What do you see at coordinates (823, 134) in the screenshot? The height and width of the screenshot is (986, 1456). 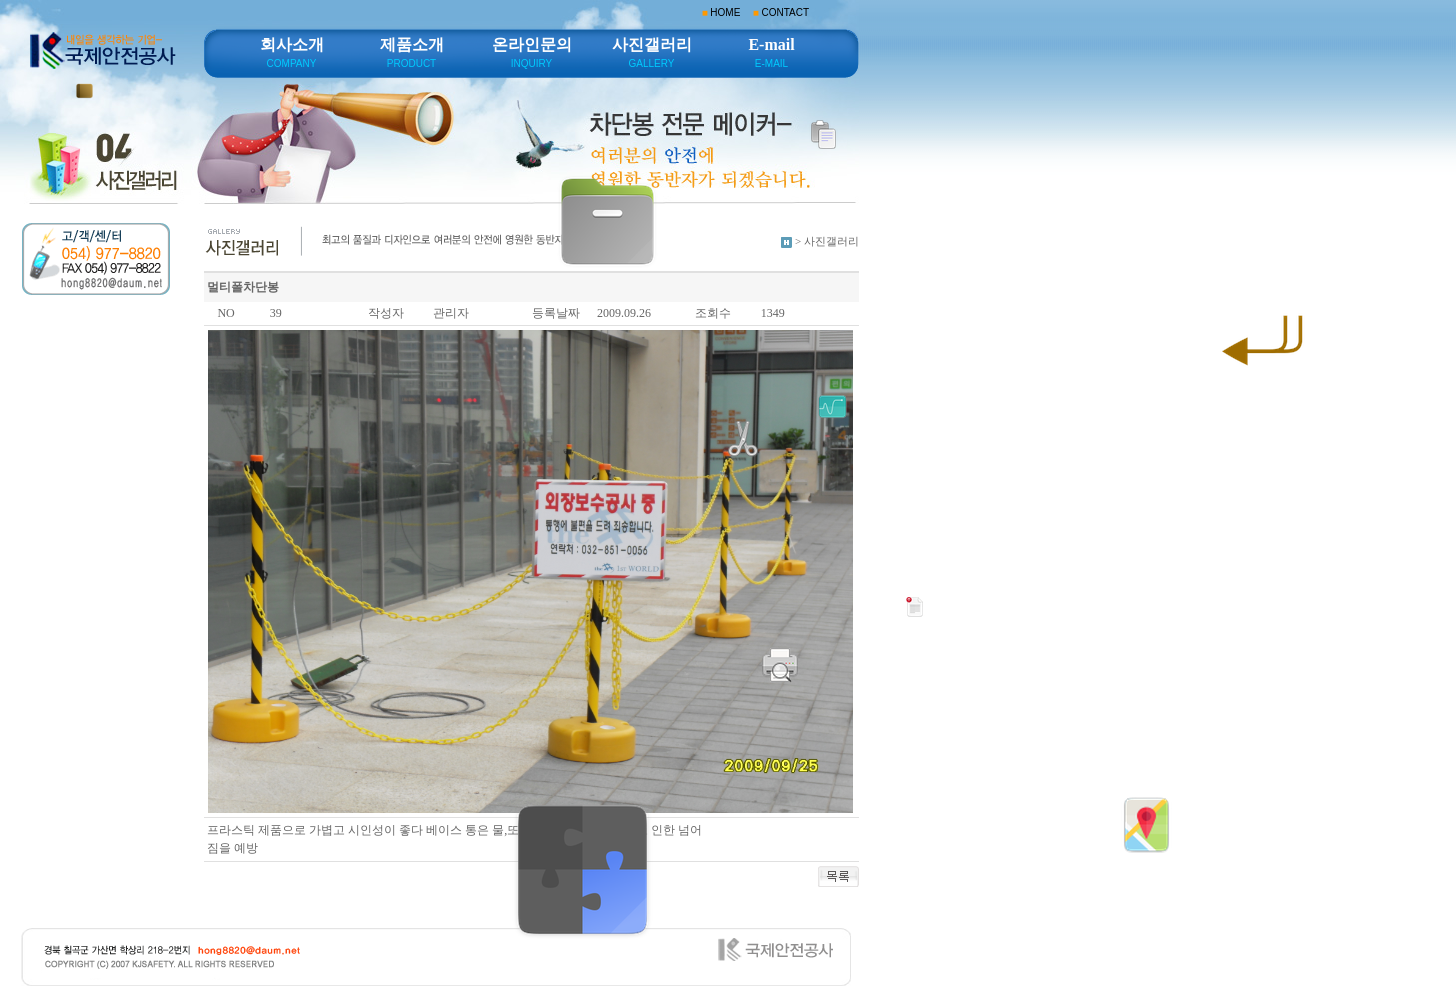 I see `paste copied content from clipboard` at bounding box center [823, 134].